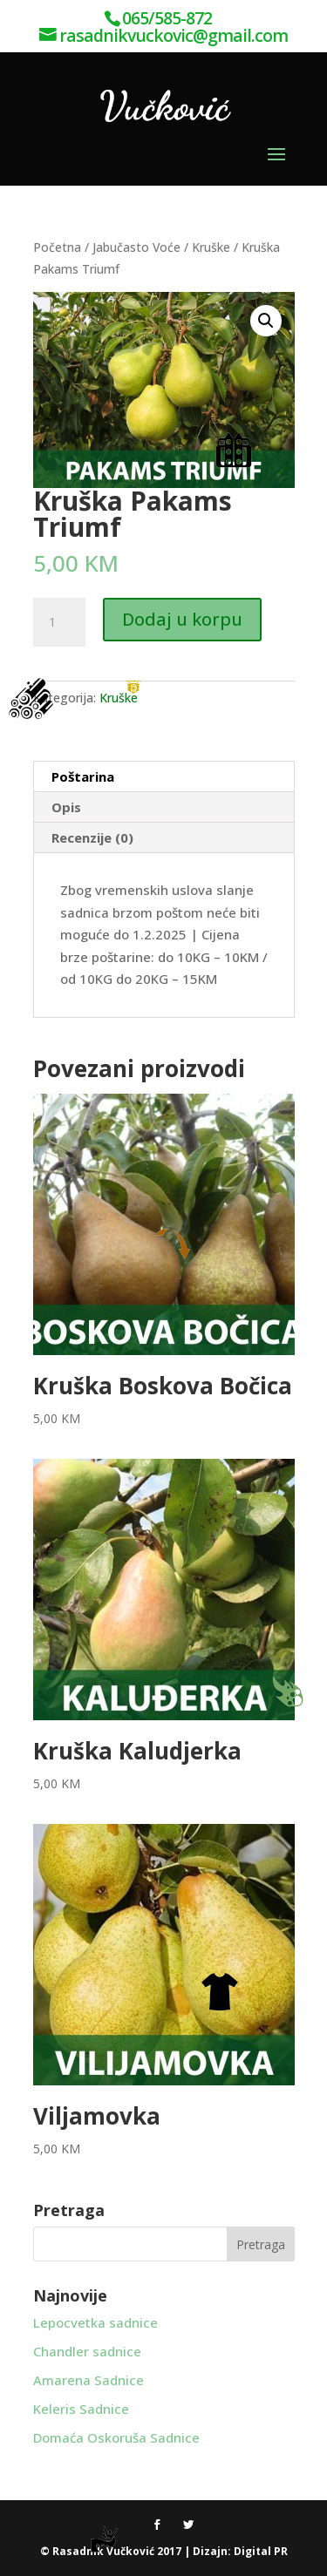  What do you see at coordinates (220, 1991) in the screenshot?
I see `browse clothing or apparel items` at bounding box center [220, 1991].